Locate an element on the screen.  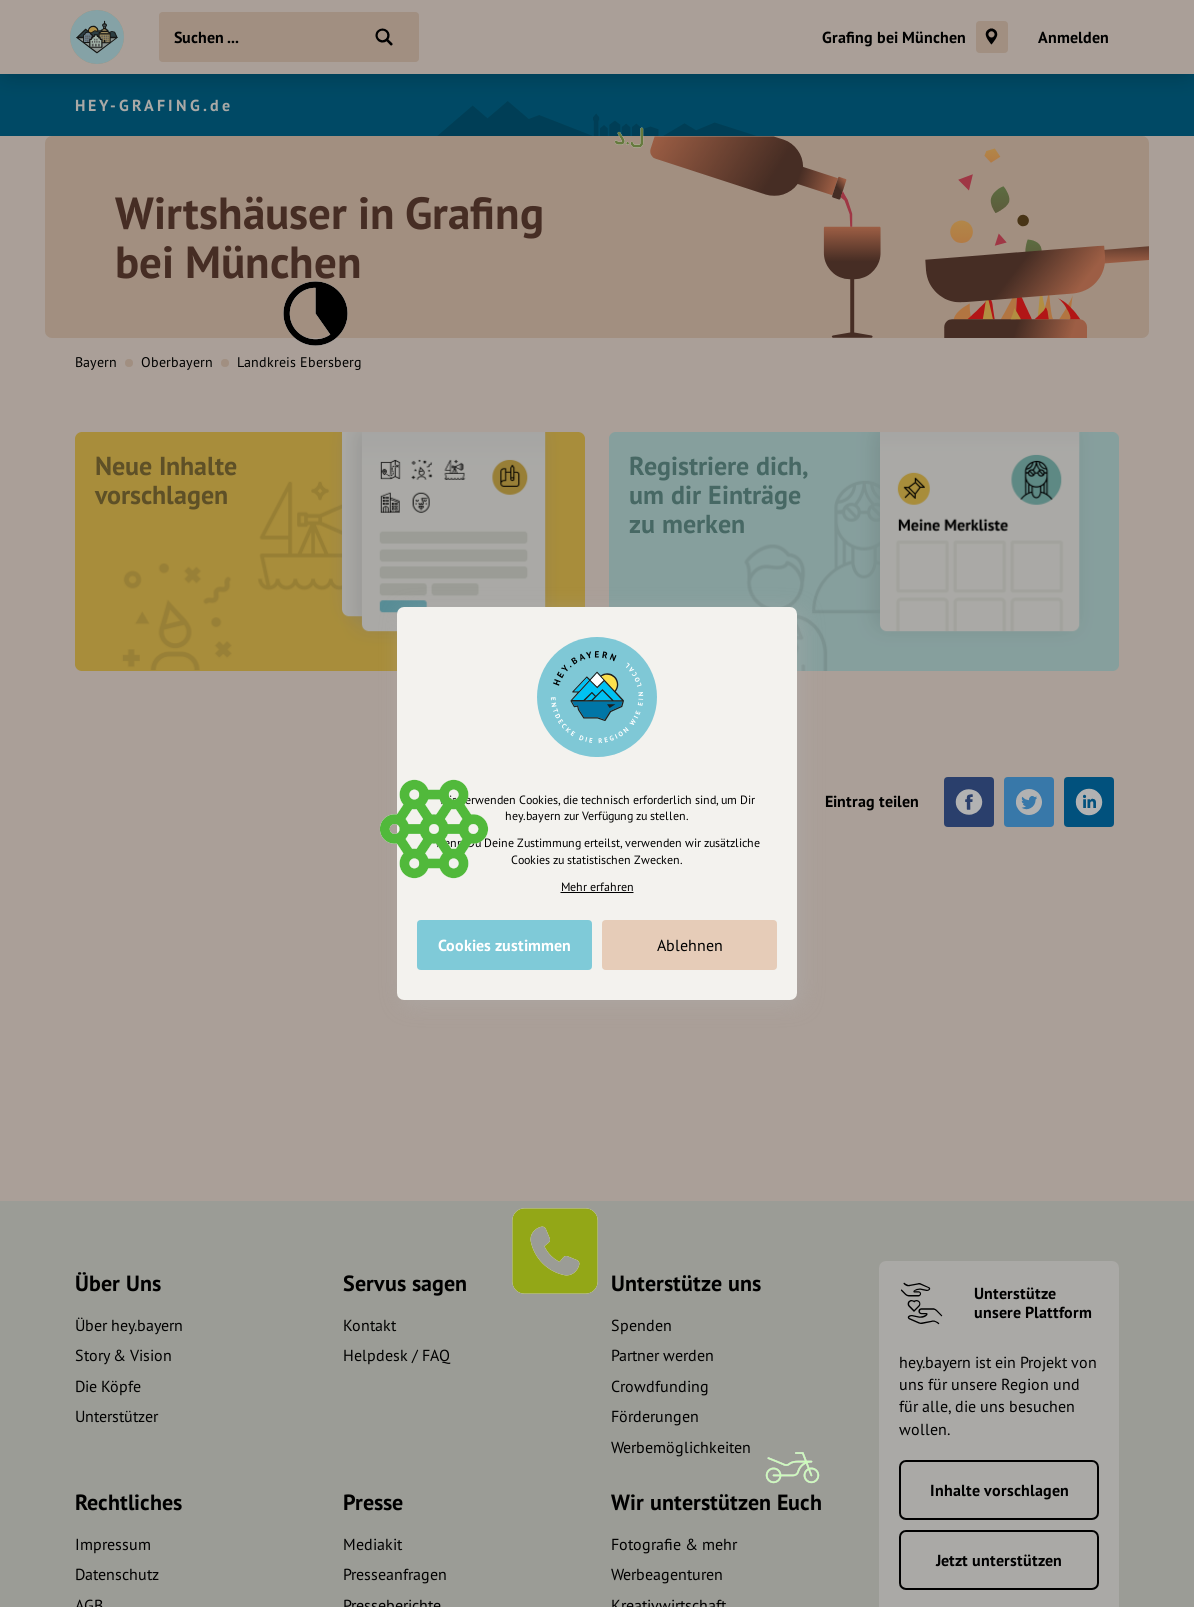
tap to make a phone call is located at coordinates (555, 1251).